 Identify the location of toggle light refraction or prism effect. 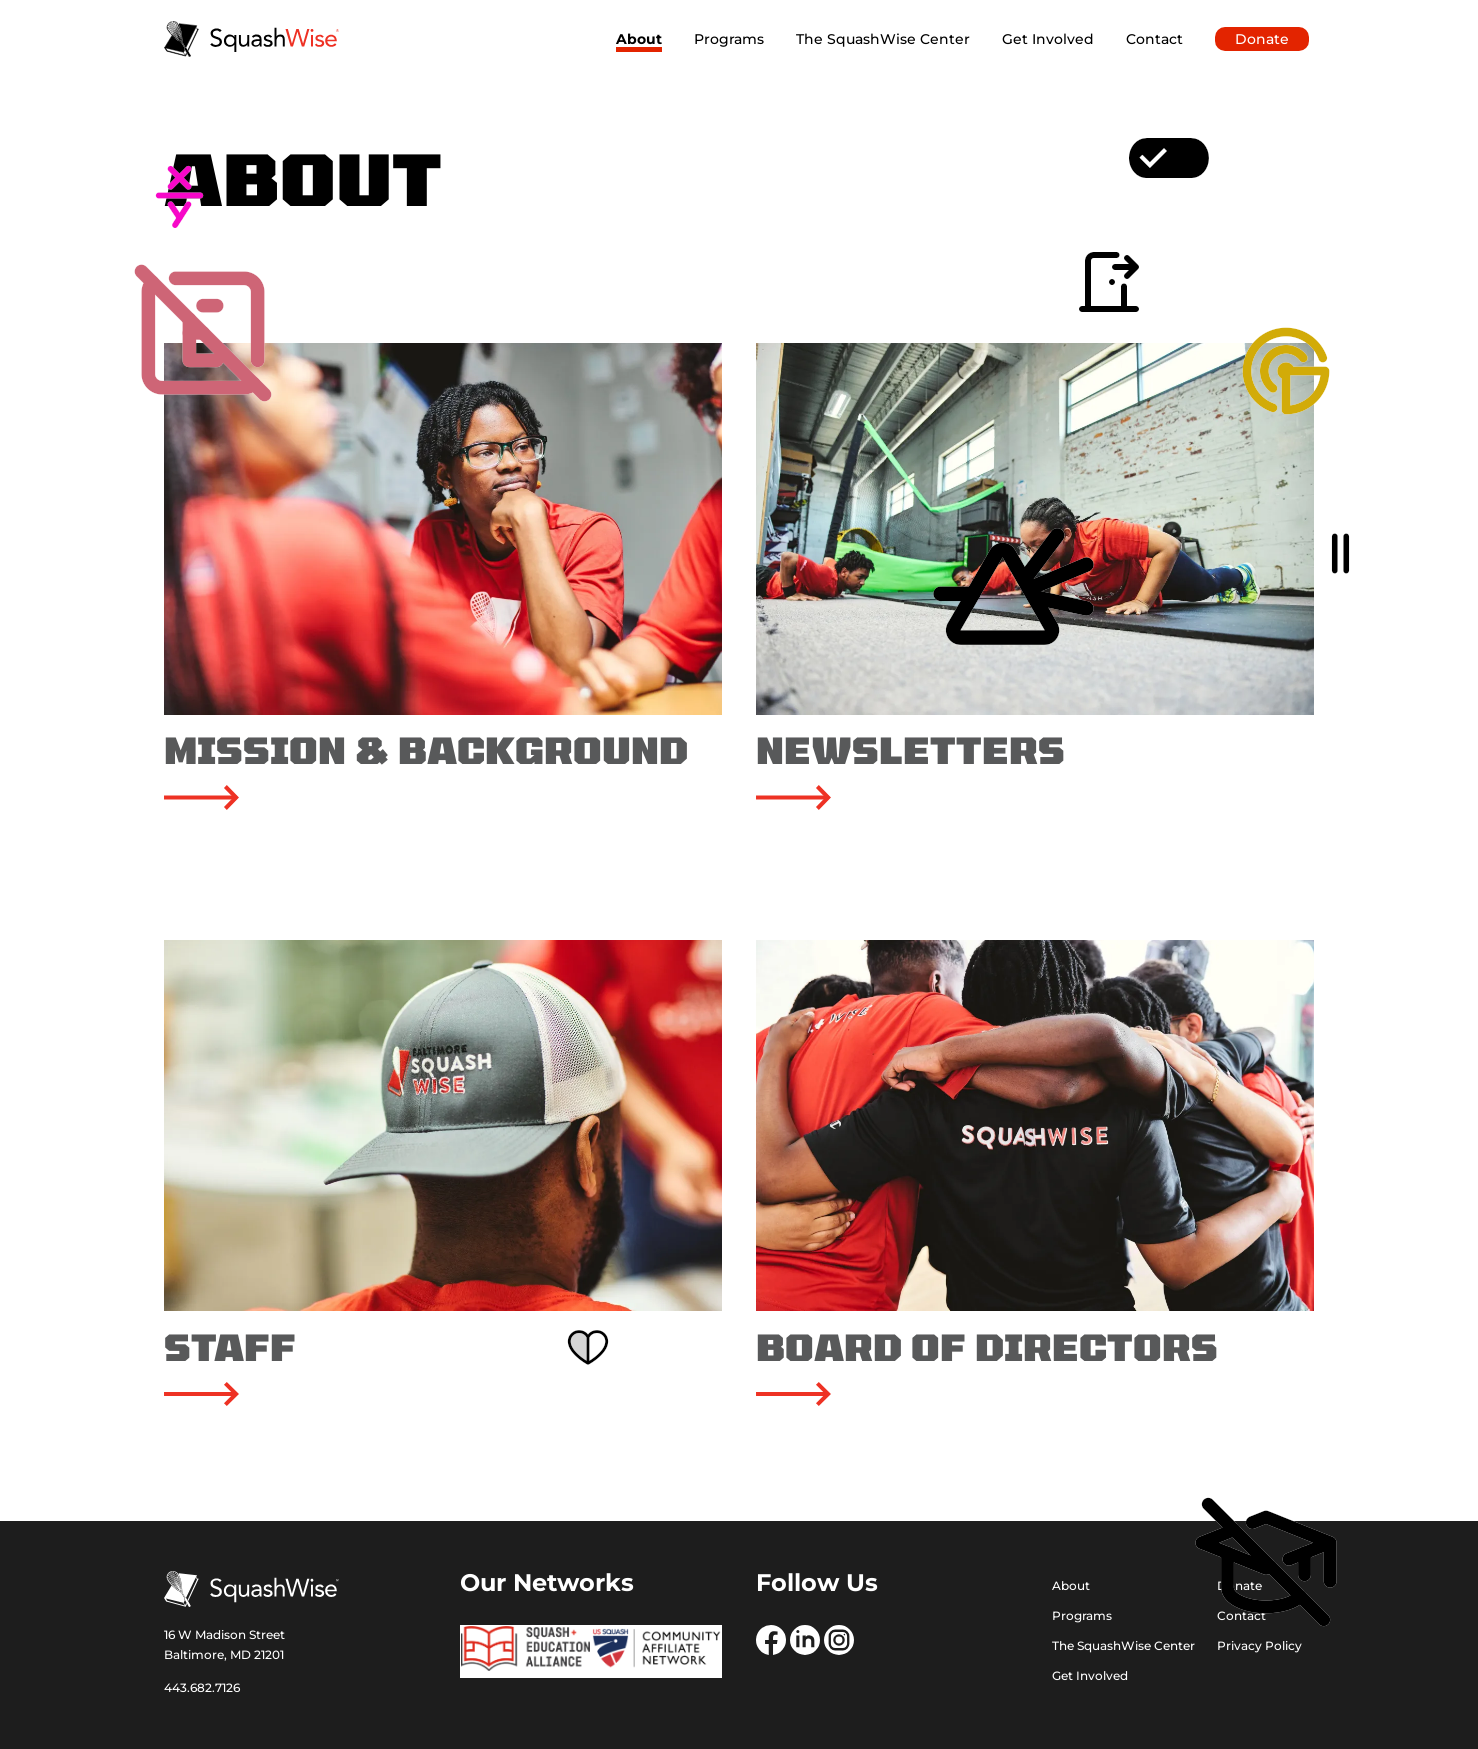
(1013, 586).